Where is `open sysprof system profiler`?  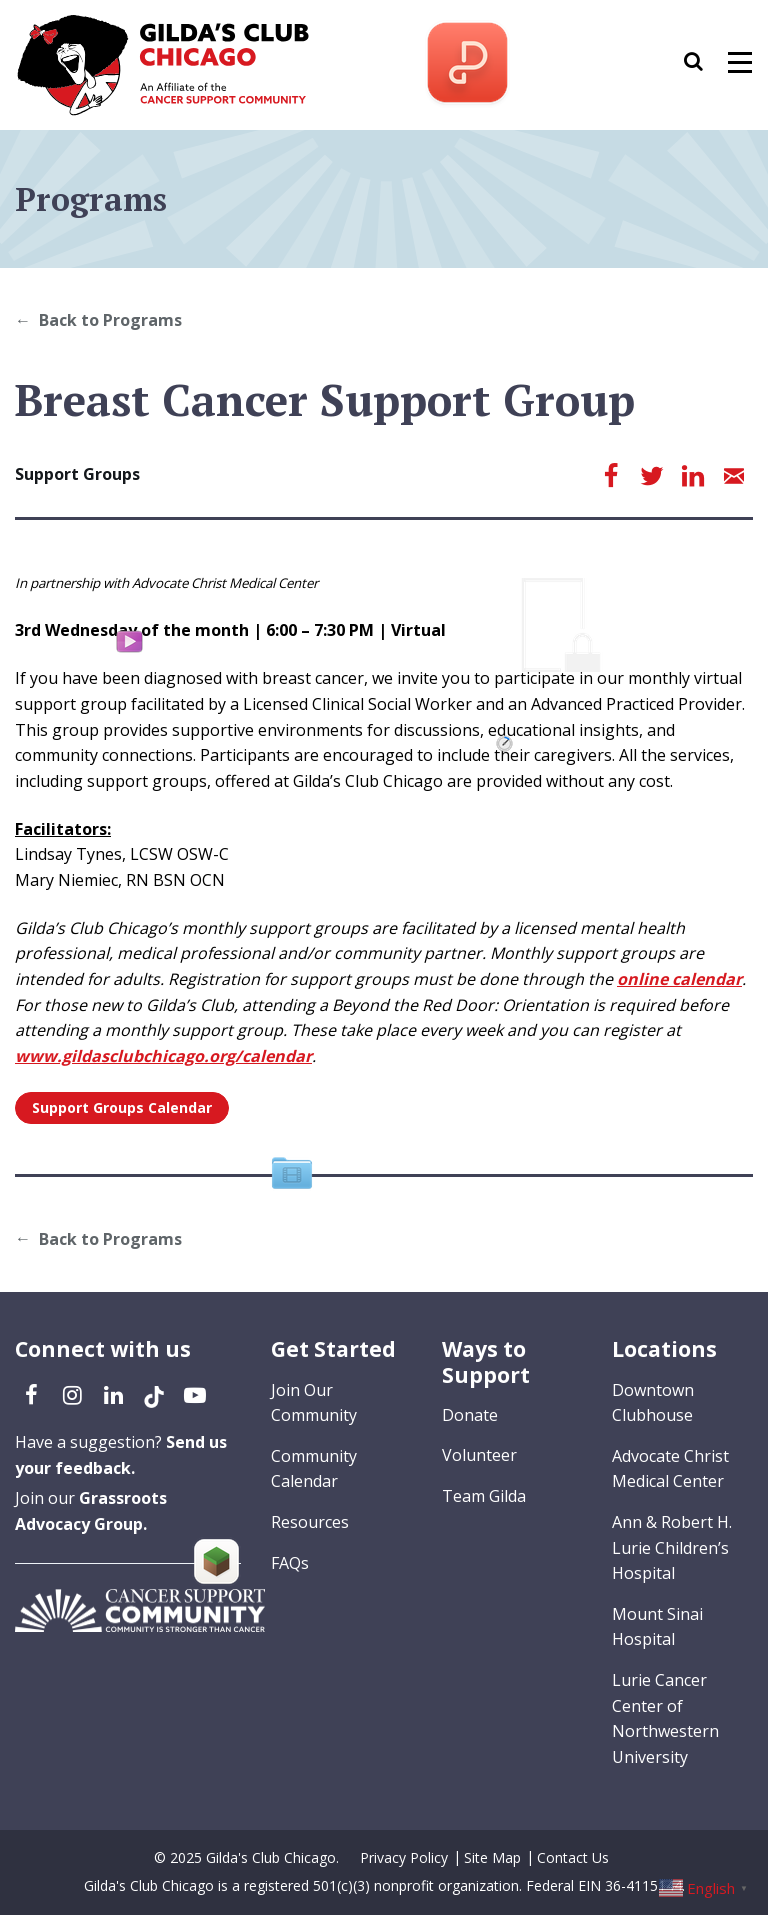 open sysprof system profiler is located at coordinates (504, 743).